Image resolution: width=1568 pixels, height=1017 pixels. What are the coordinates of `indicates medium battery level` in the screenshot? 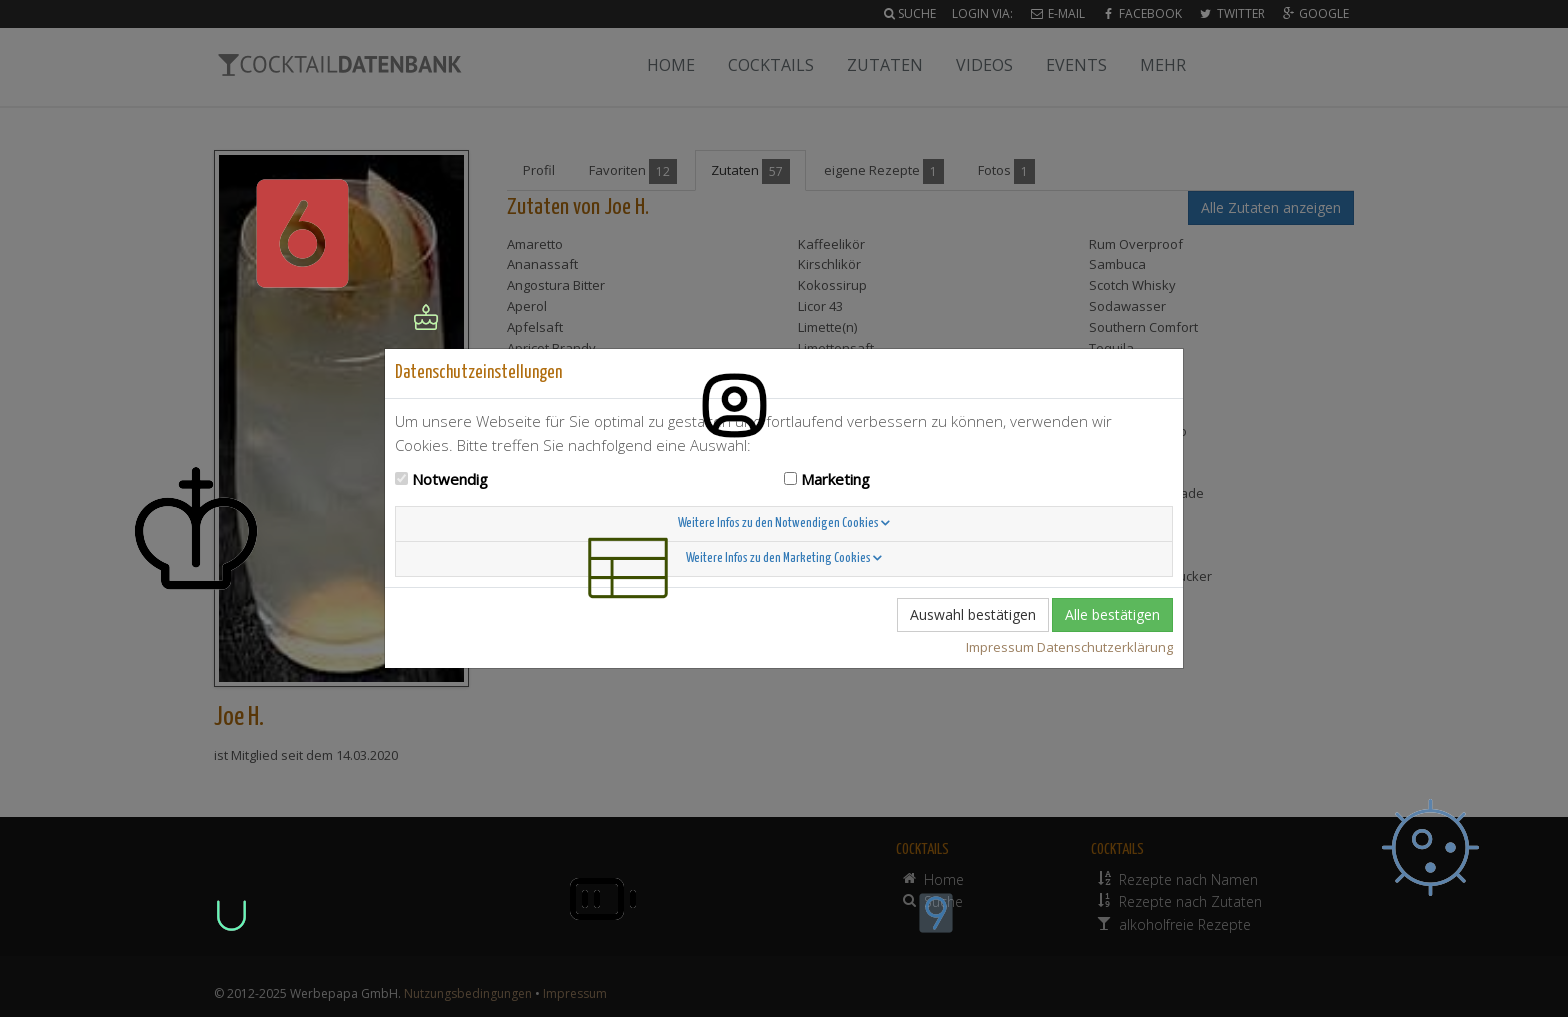 It's located at (603, 899).